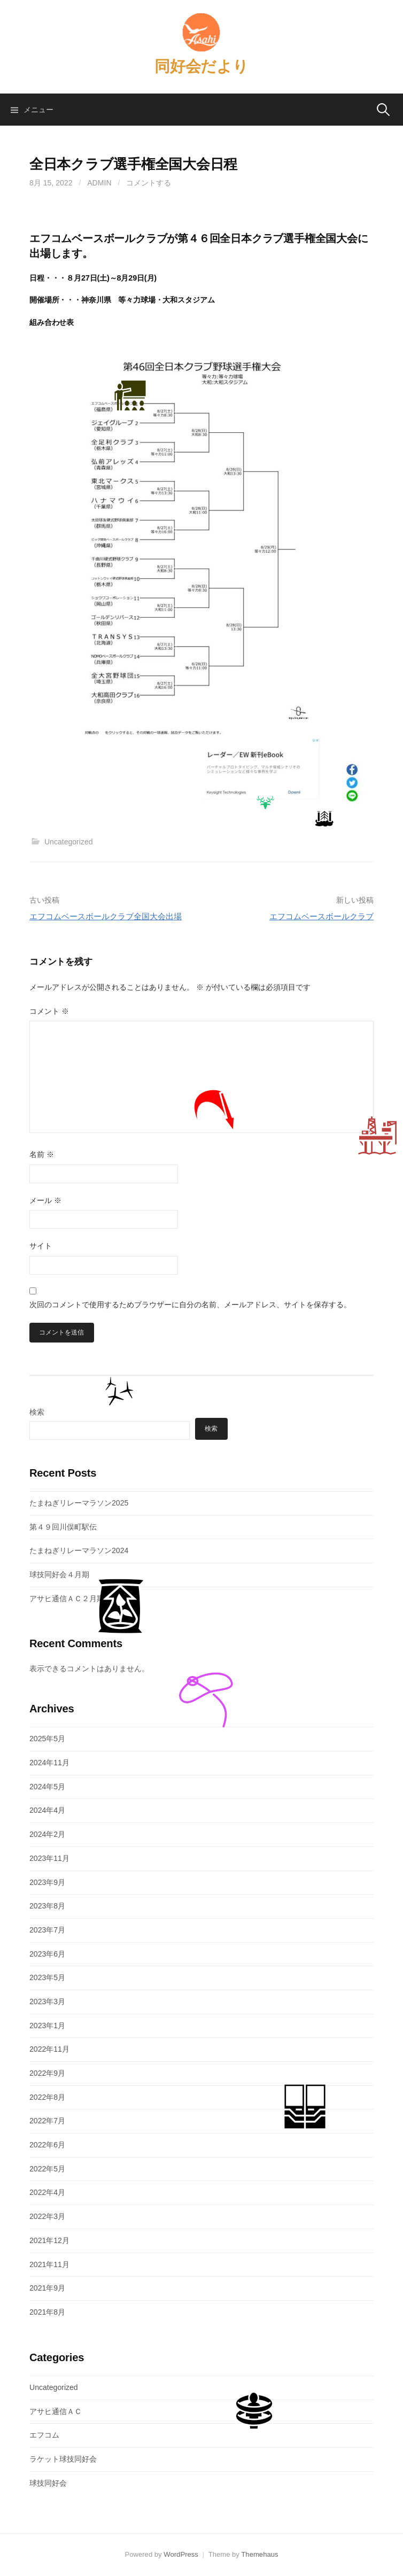  I want to click on wildlife or nature category indicator, so click(265, 802).